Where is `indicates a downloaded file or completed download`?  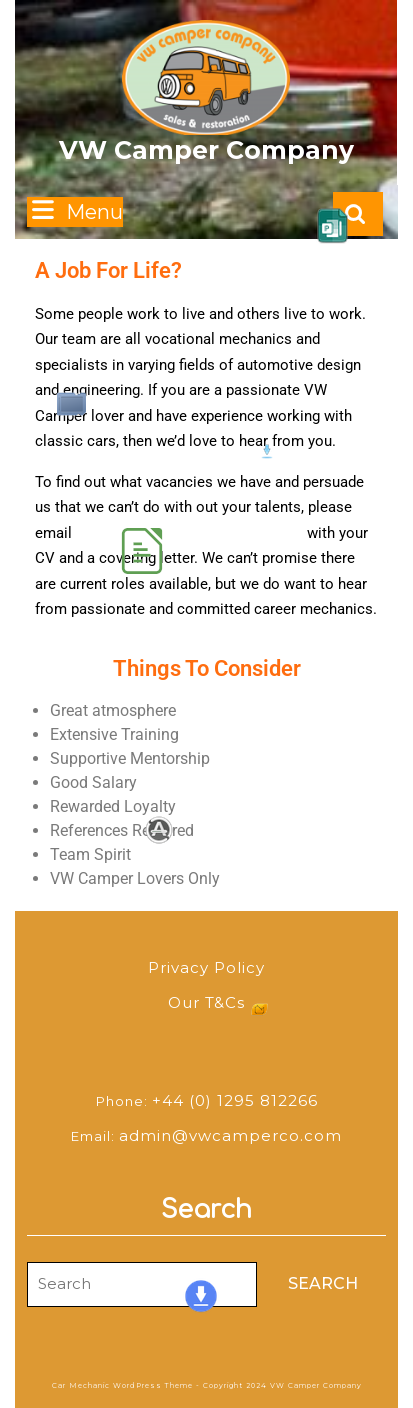
indicates a downloaded file or completed download is located at coordinates (201, 1296).